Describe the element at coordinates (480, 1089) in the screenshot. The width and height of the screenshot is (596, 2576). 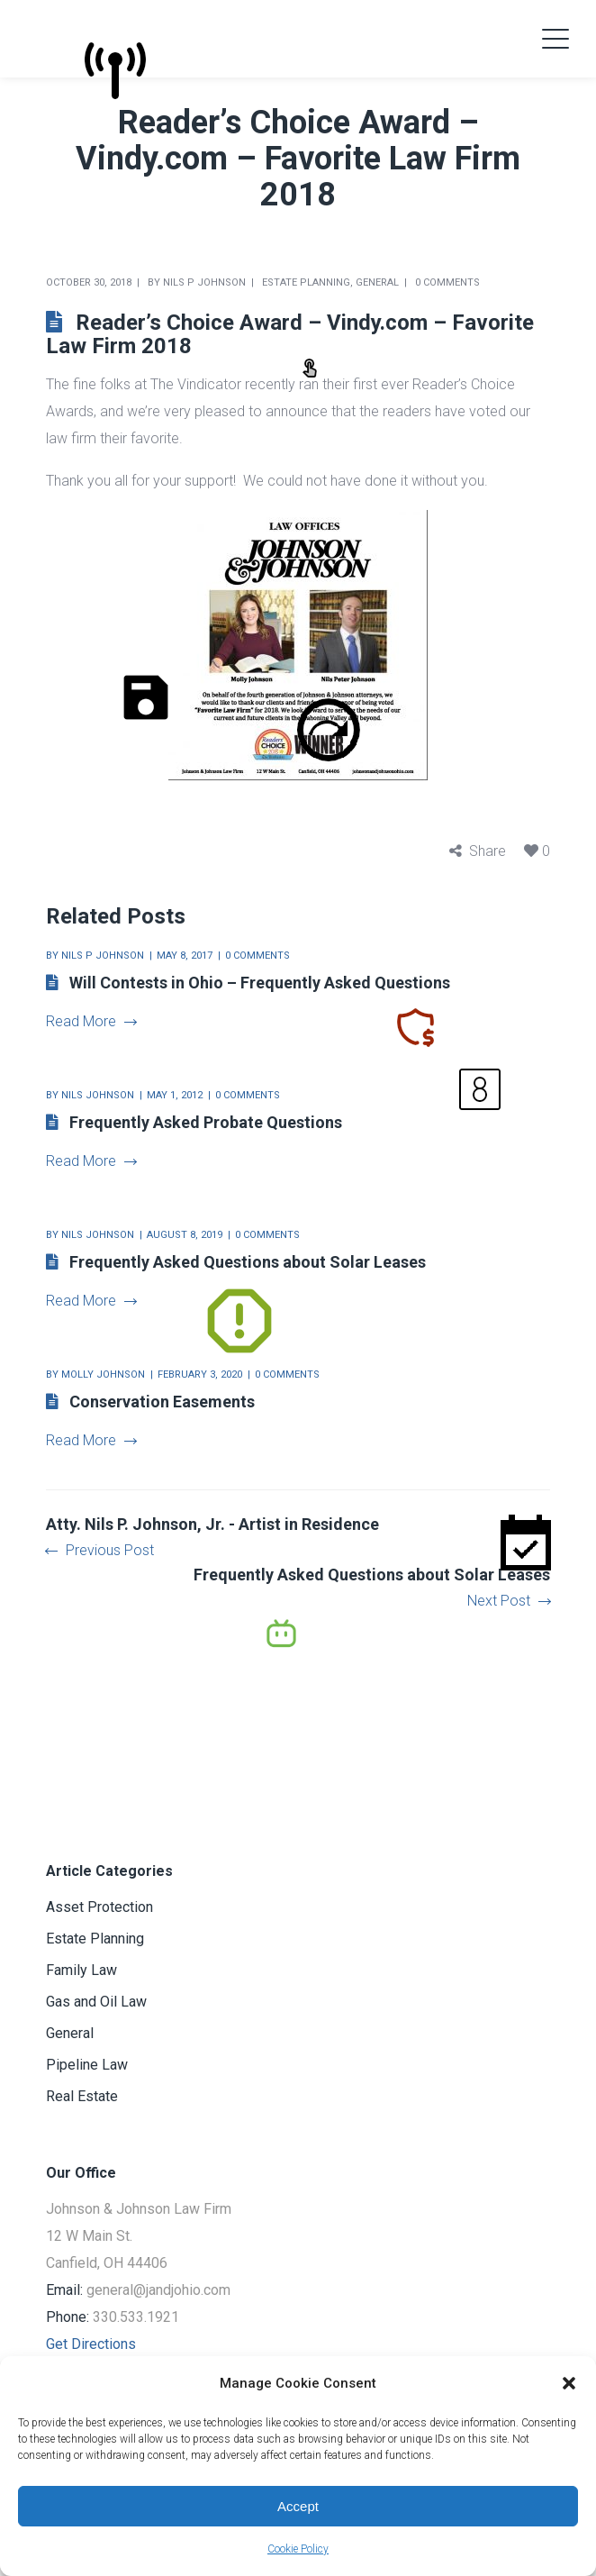
I see `select or navigate to item number eight` at that location.